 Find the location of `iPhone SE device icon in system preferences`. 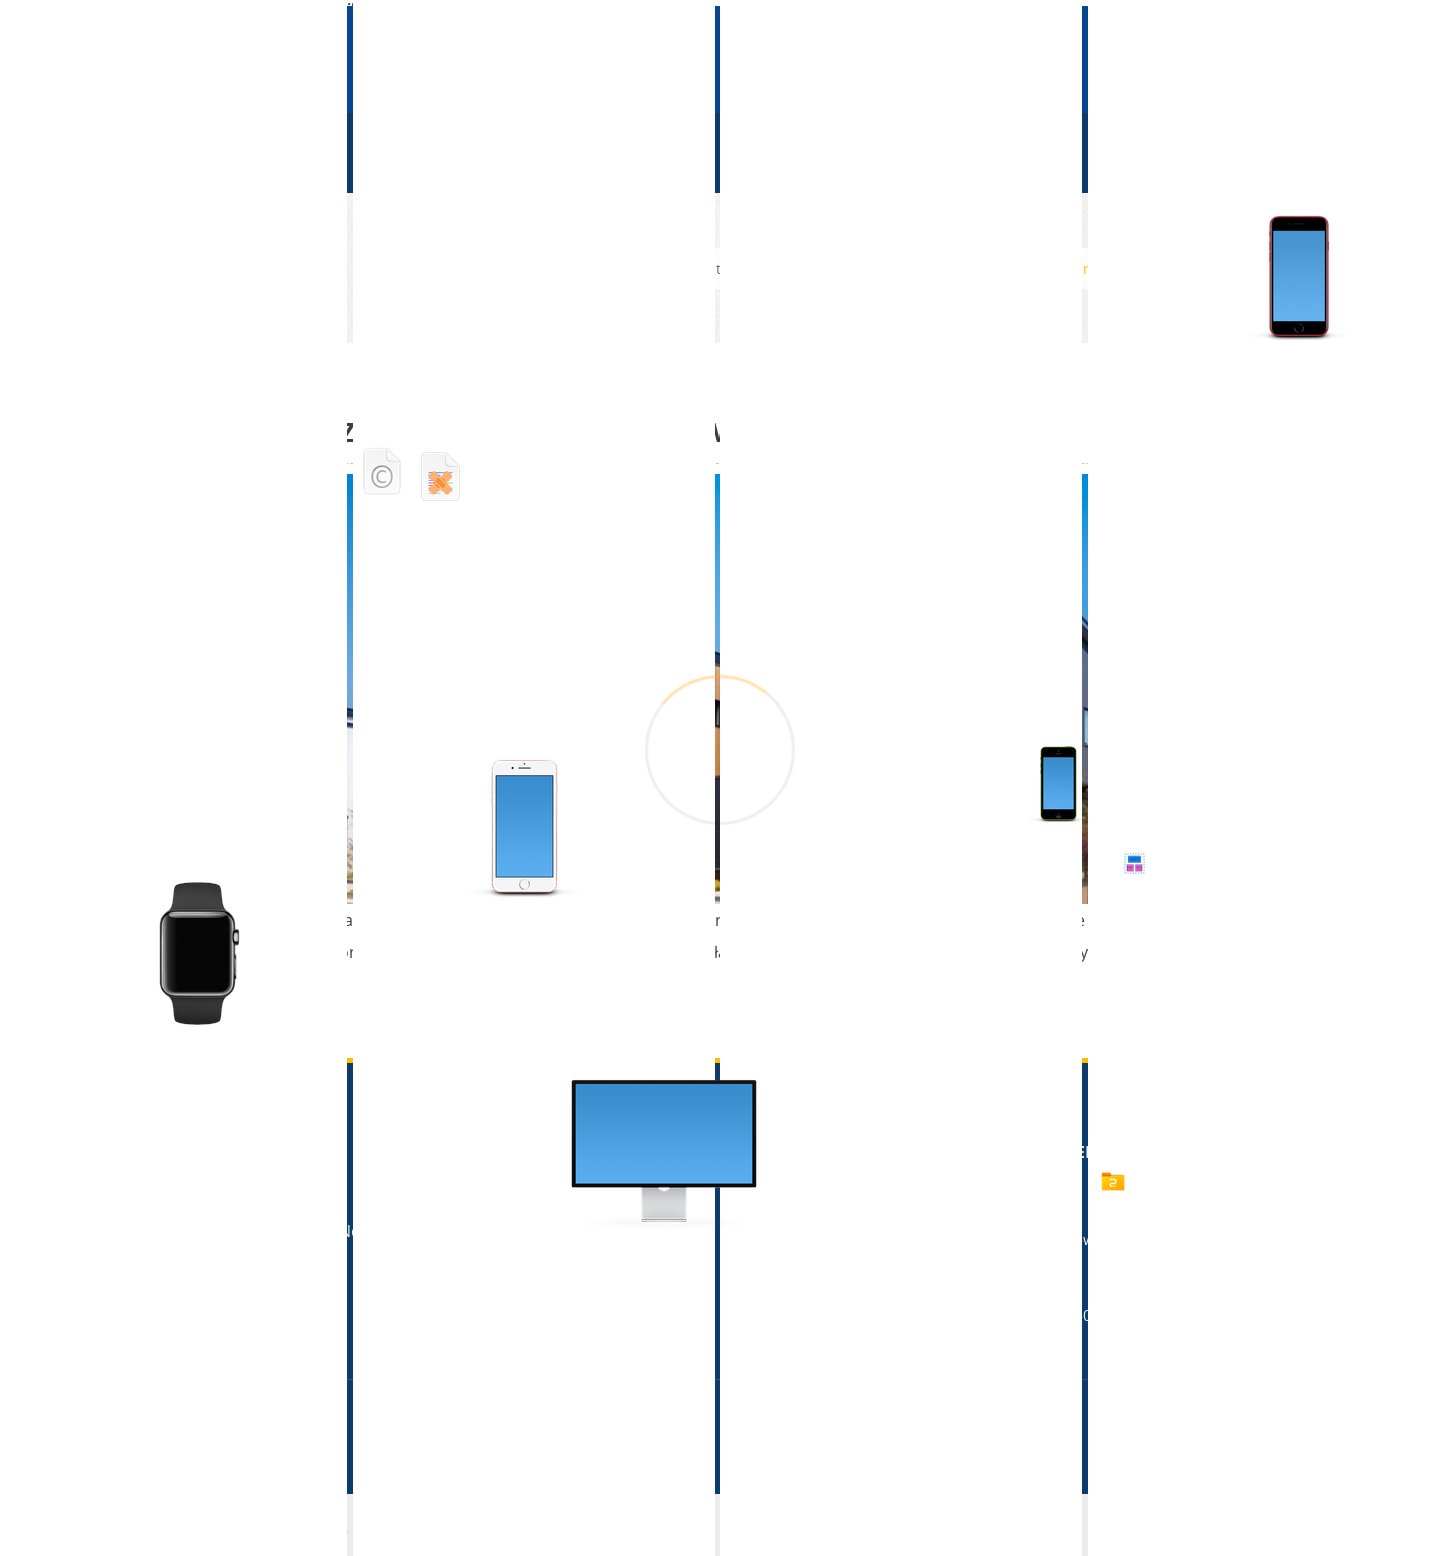

iPhone SE device icon in system preferences is located at coordinates (1299, 278).